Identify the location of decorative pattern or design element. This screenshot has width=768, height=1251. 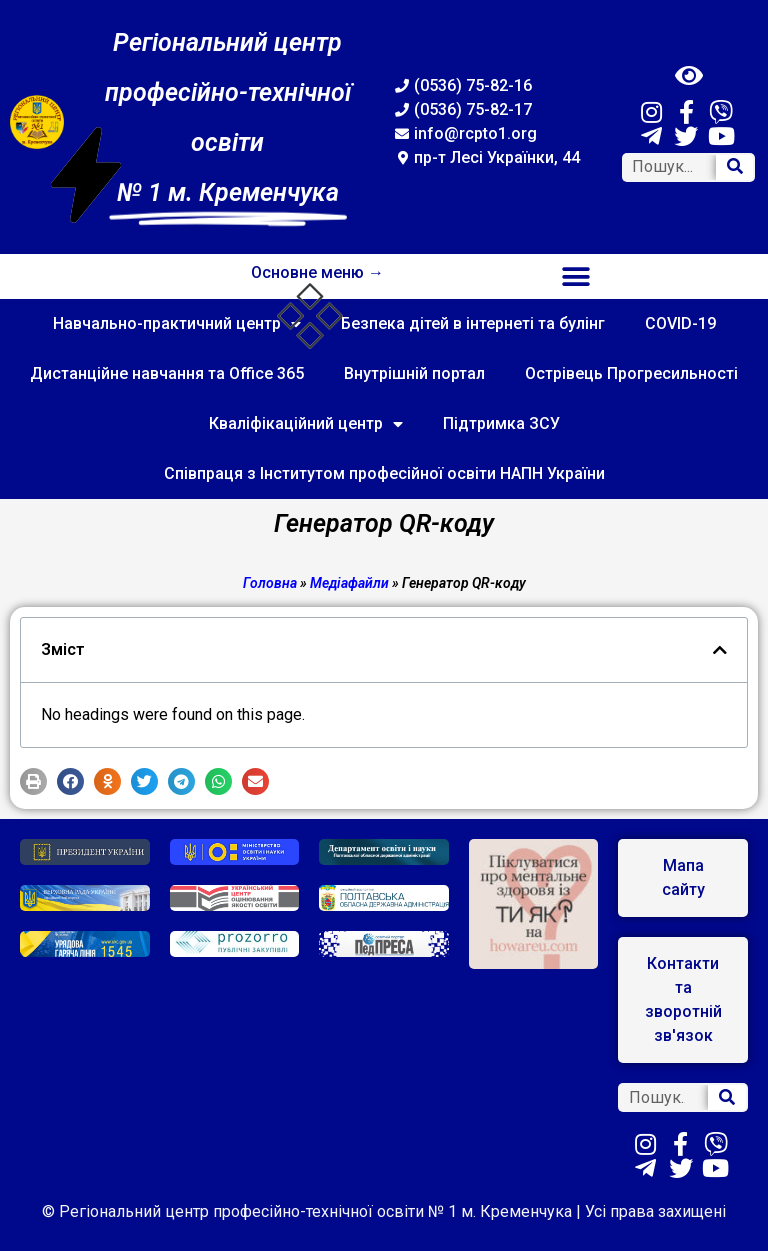
(310, 316).